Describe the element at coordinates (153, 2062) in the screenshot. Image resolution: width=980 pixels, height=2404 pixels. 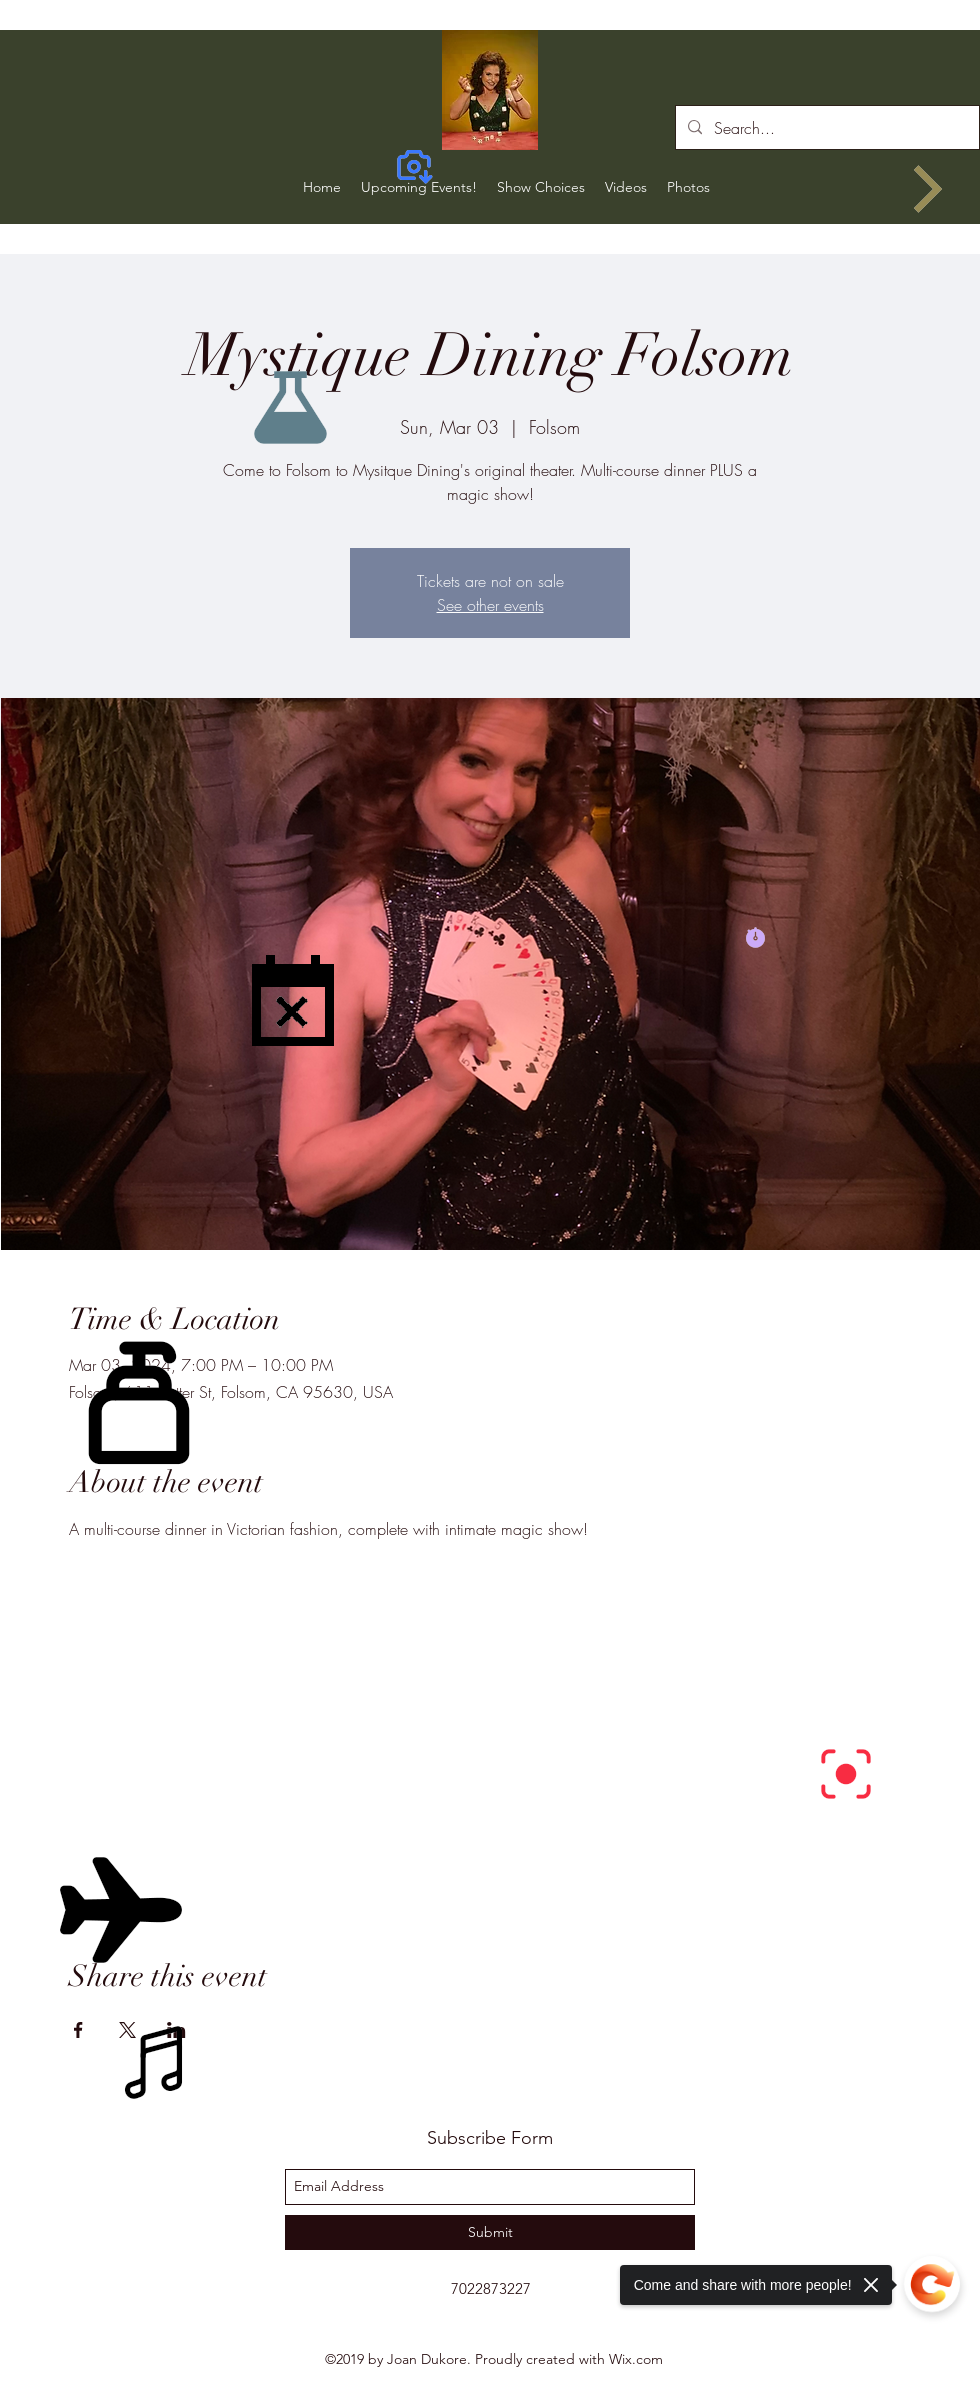
I see `open music library or player` at that location.